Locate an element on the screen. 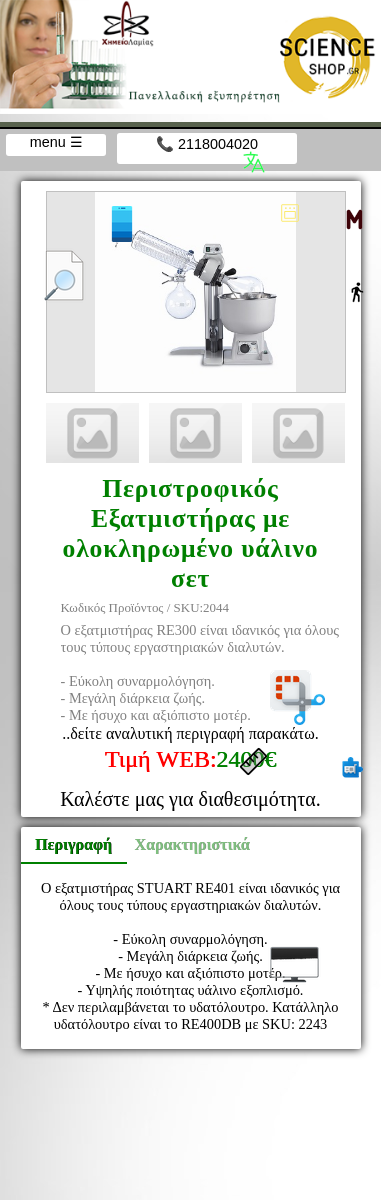 The width and height of the screenshot is (381, 1200). open snipping tool to capture a screenshot is located at coordinates (297, 697).